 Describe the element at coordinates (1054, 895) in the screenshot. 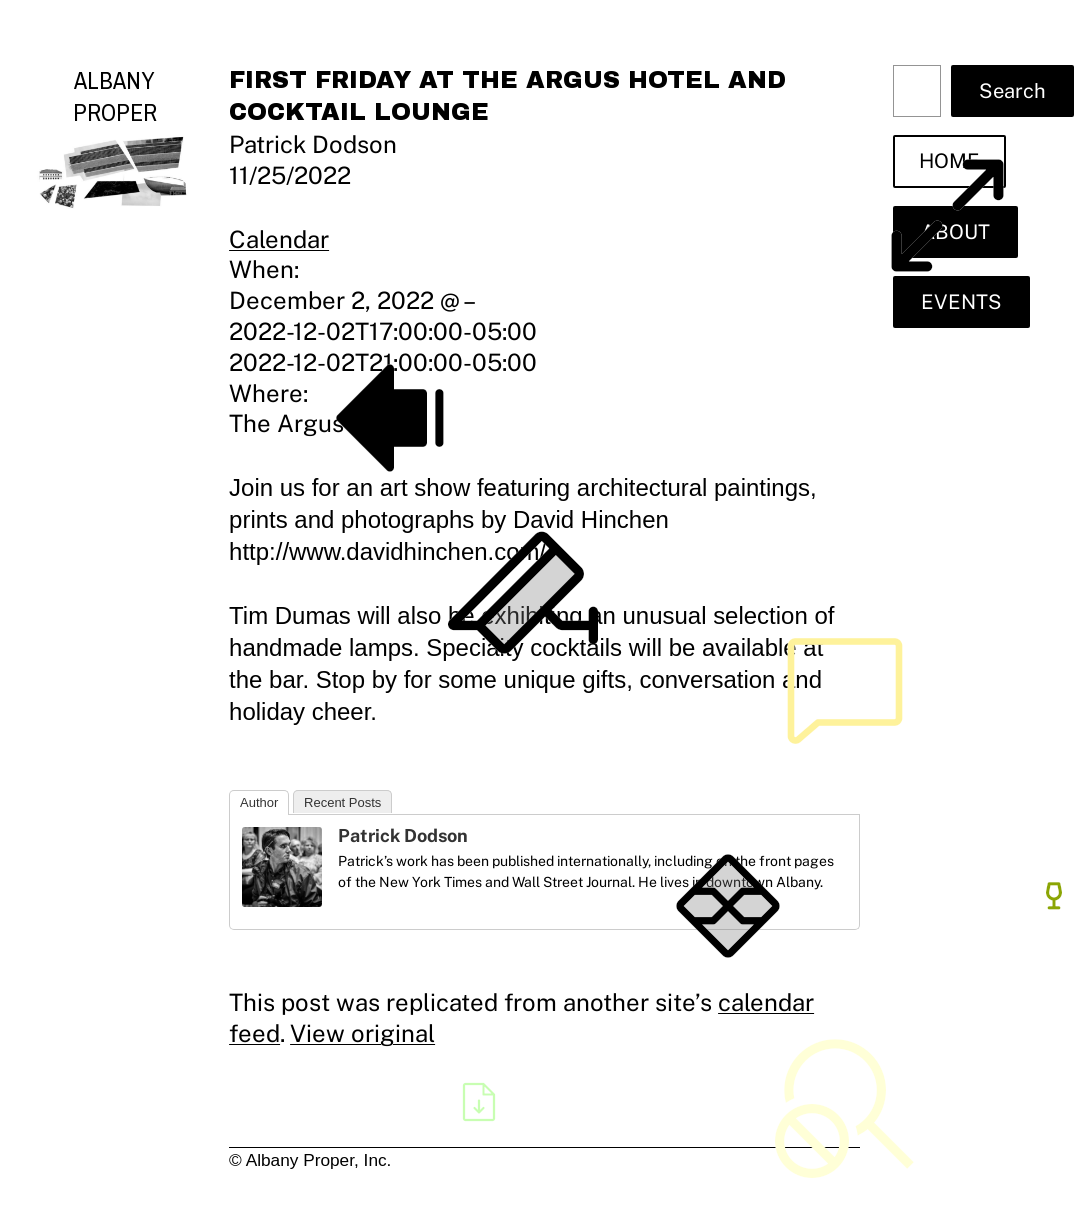

I see `browse wine or beverage options` at that location.